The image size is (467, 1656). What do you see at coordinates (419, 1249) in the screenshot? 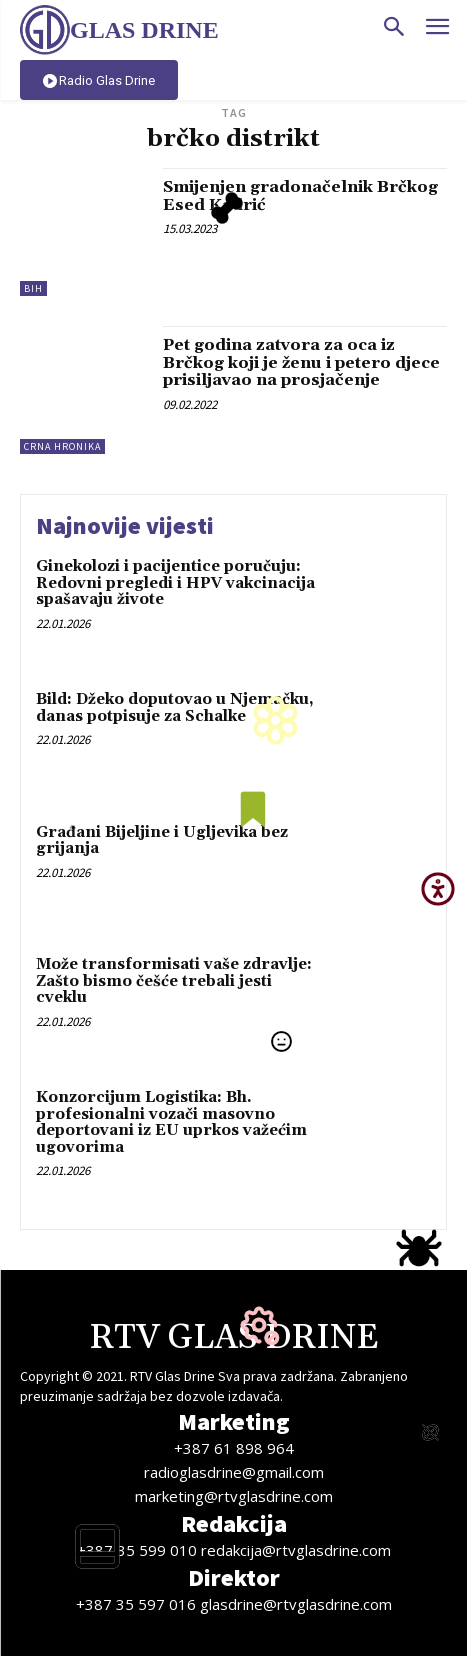
I see `indicates a bug or error in the system` at bounding box center [419, 1249].